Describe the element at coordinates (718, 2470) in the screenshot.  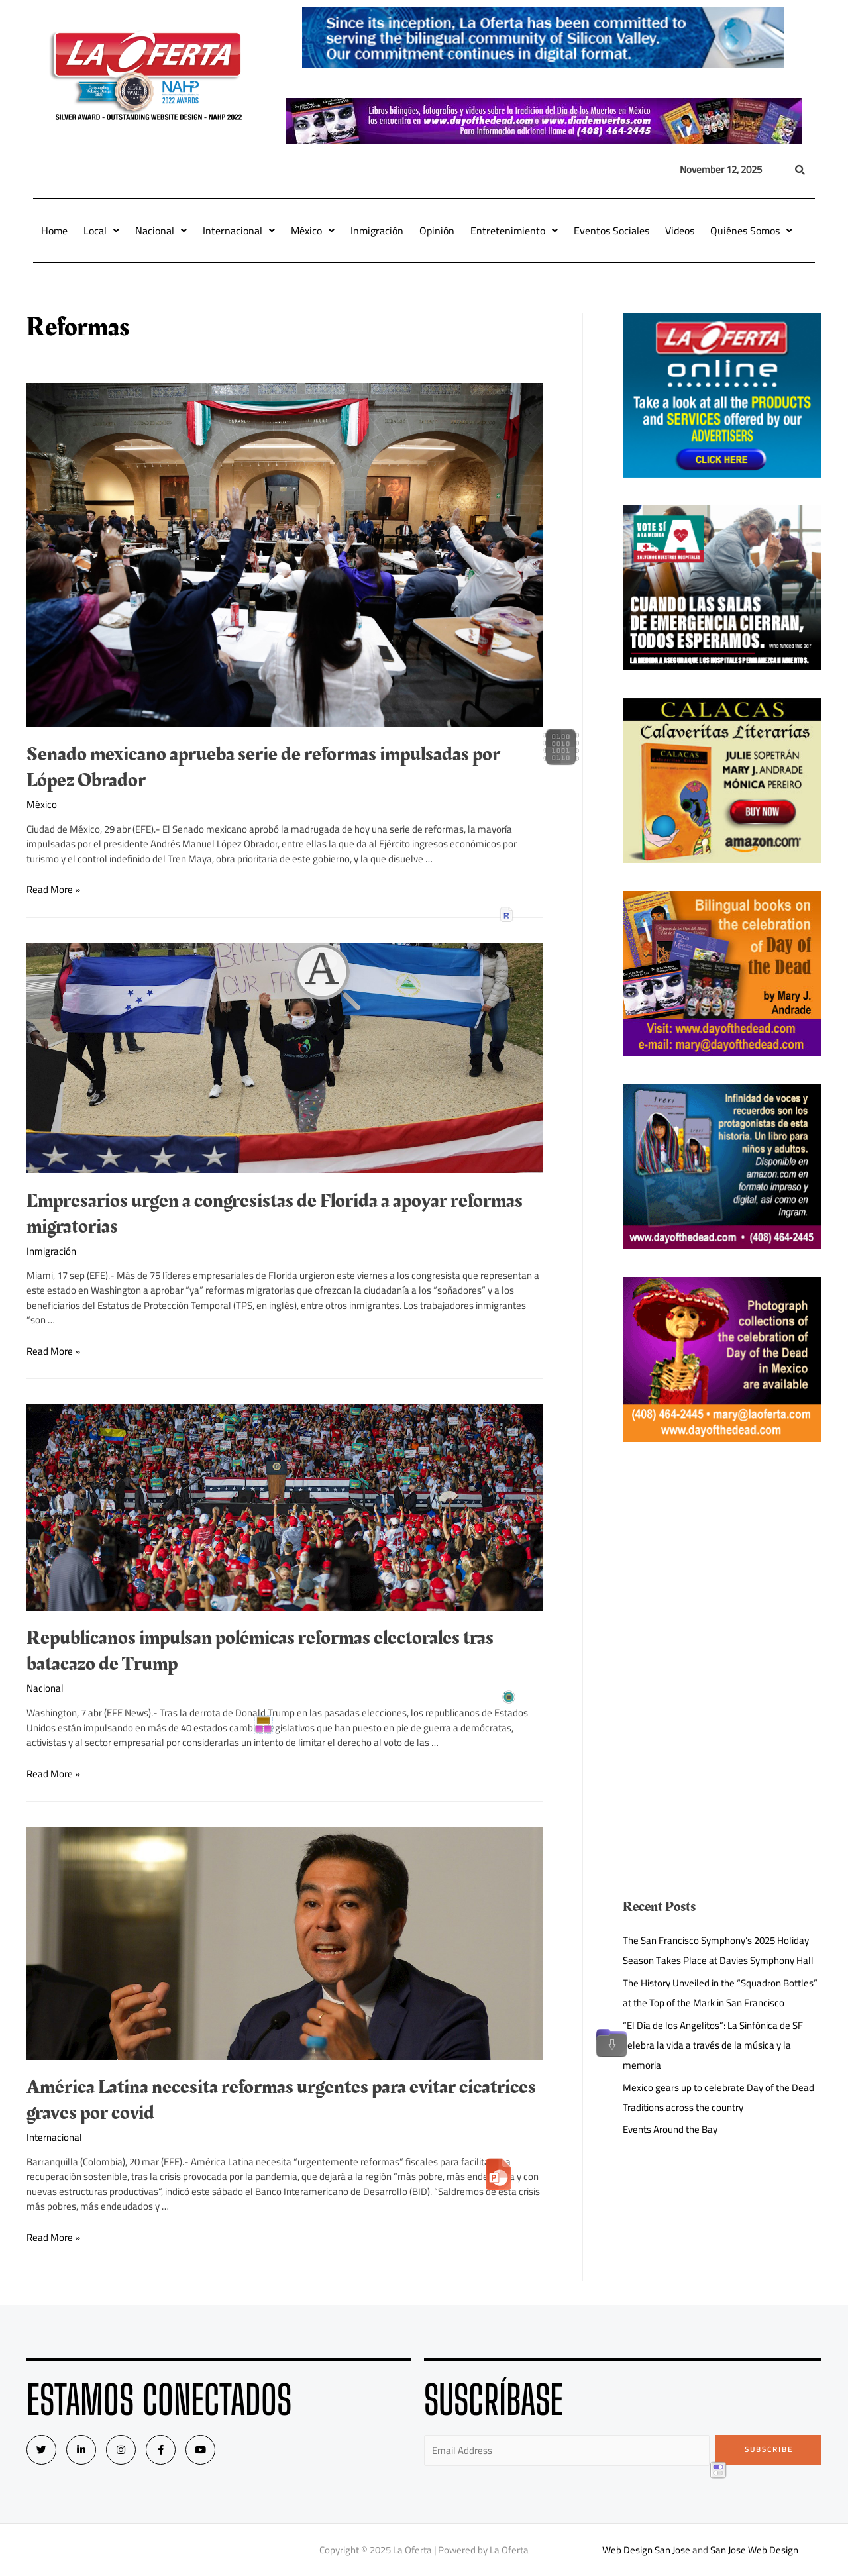
I see `open system tweaks or customization settings` at that location.